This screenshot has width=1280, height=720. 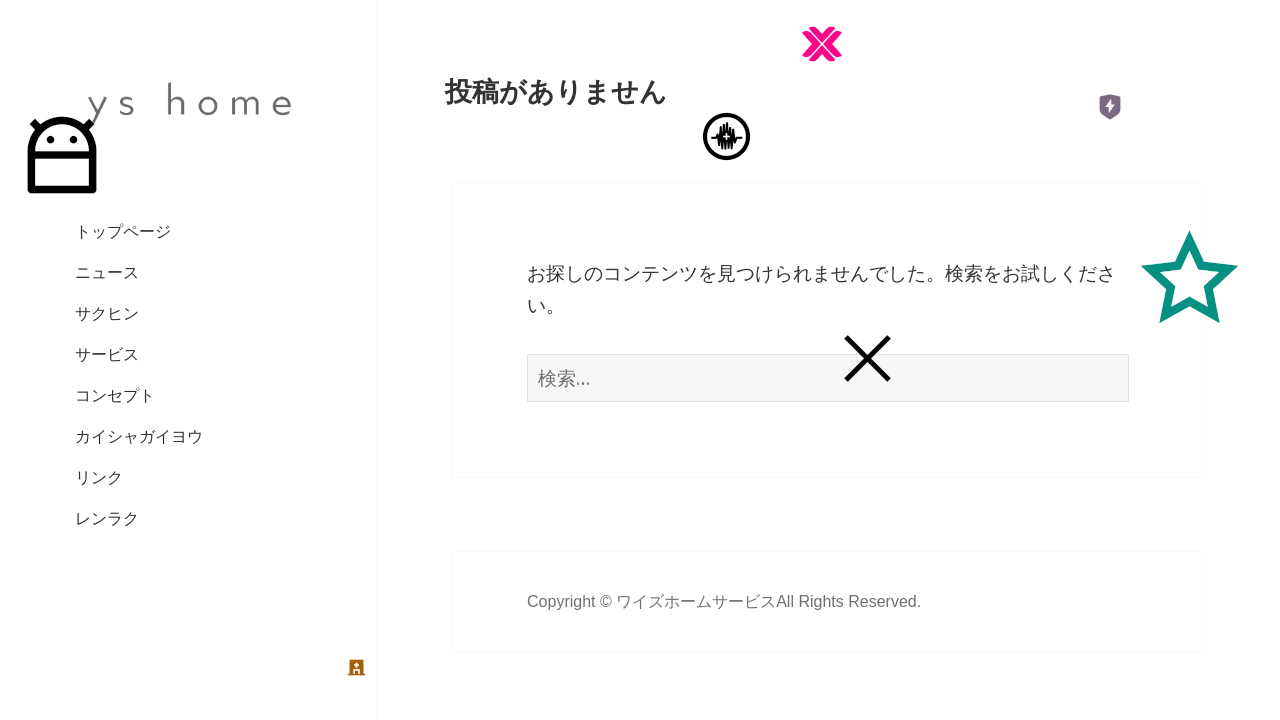 I want to click on add item to favorites, so click(x=1189, y=279).